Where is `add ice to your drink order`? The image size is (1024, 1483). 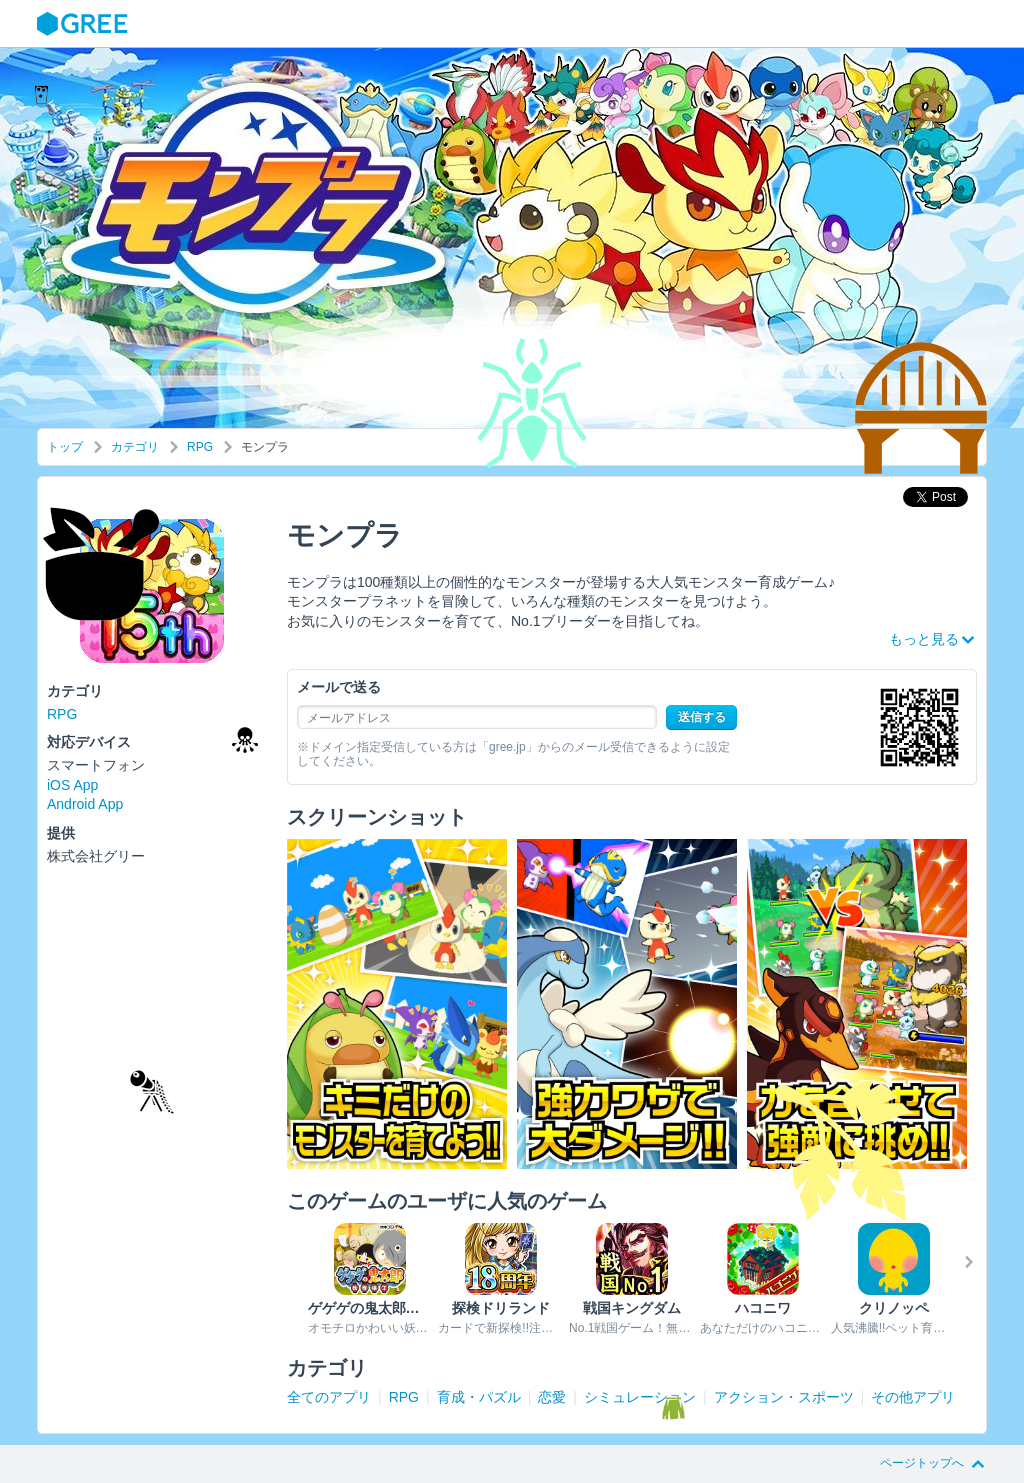 add ice to your drink order is located at coordinates (41, 94).